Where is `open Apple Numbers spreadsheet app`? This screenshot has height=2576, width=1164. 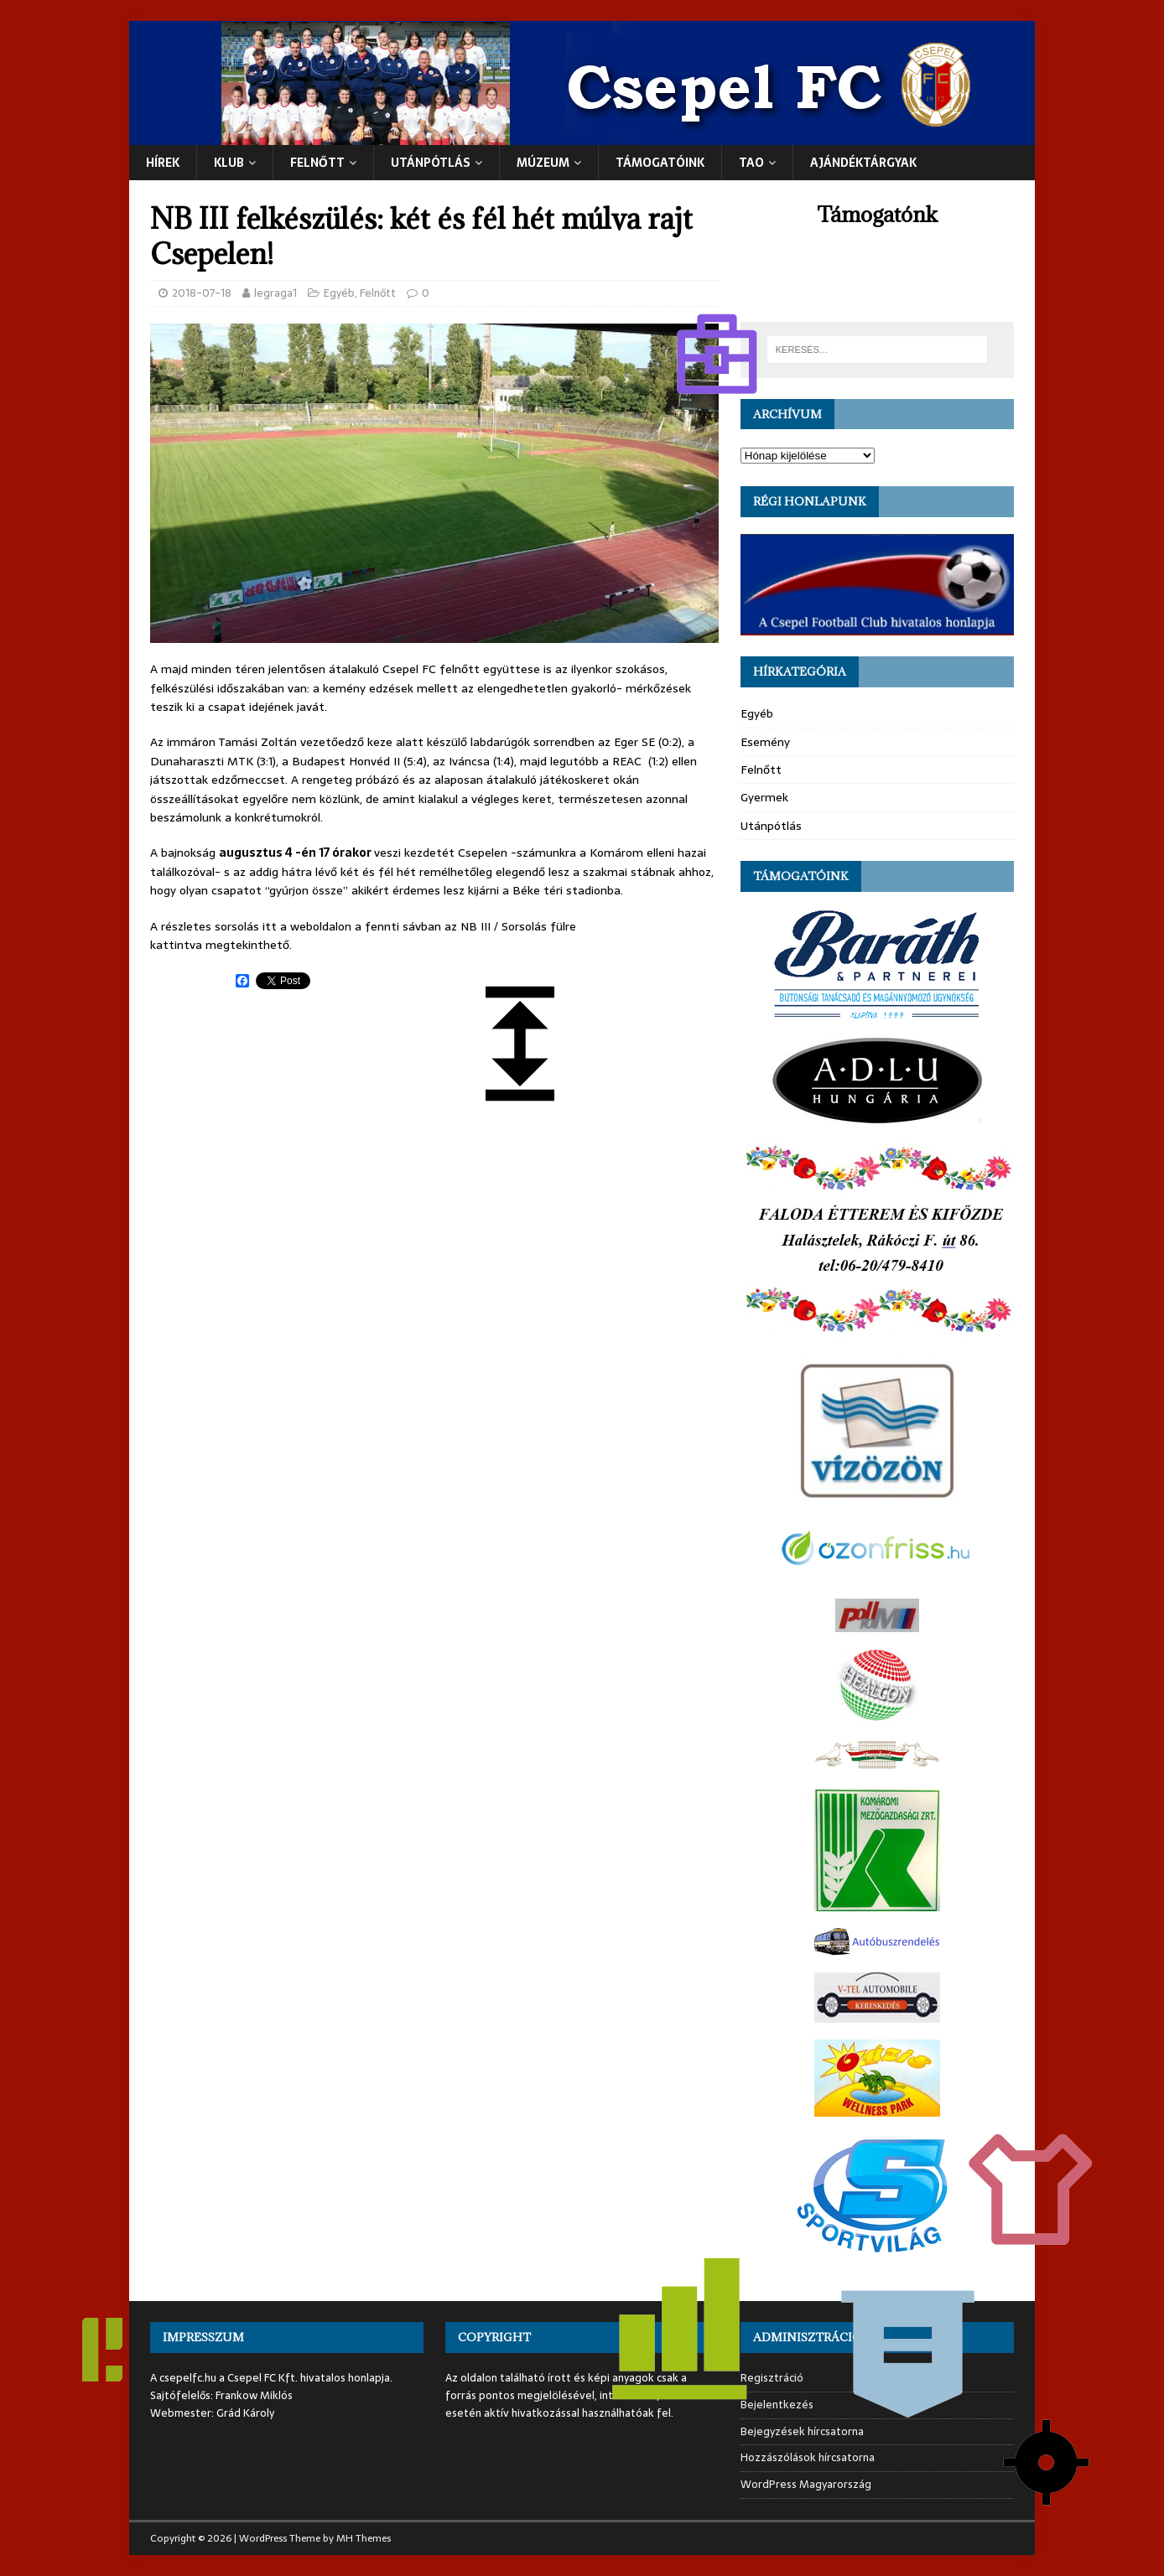
open Apple Numbers spreadsheet app is located at coordinates (676, 2329).